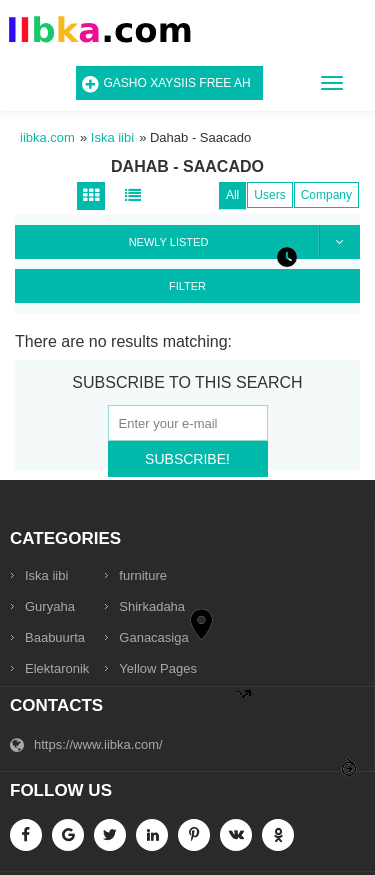 The width and height of the screenshot is (375, 875). What do you see at coordinates (244, 694) in the screenshot?
I see `indicates an outgoing call that wasn't answered` at bounding box center [244, 694].